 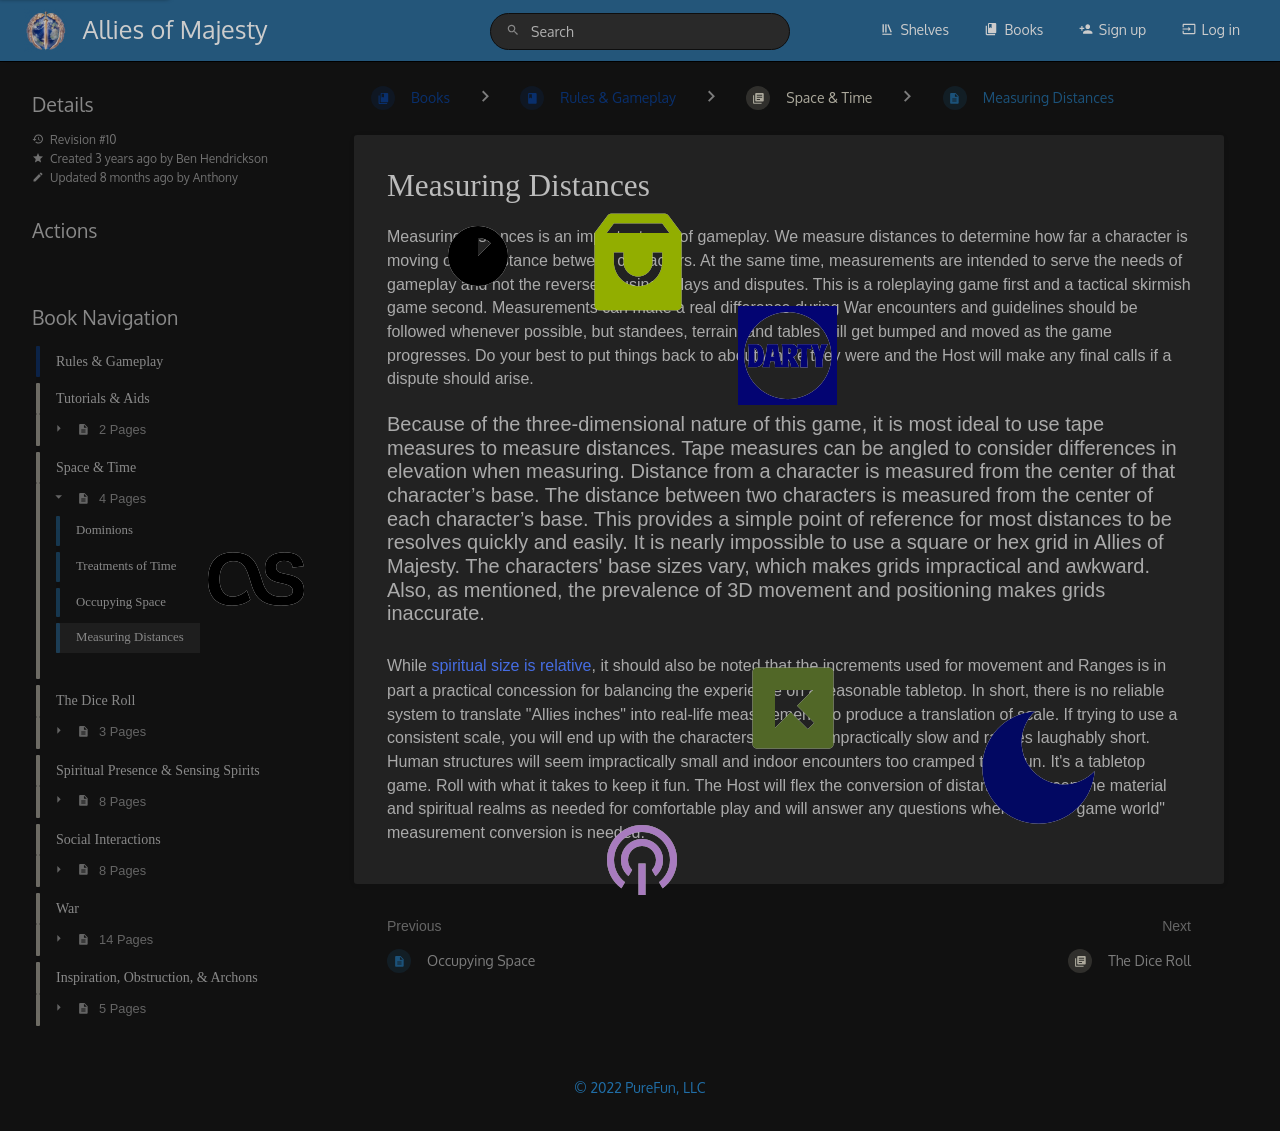 What do you see at coordinates (1038, 767) in the screenshot?
I see `toggle dark mode or night theme` at bounding box center [1038, 767].